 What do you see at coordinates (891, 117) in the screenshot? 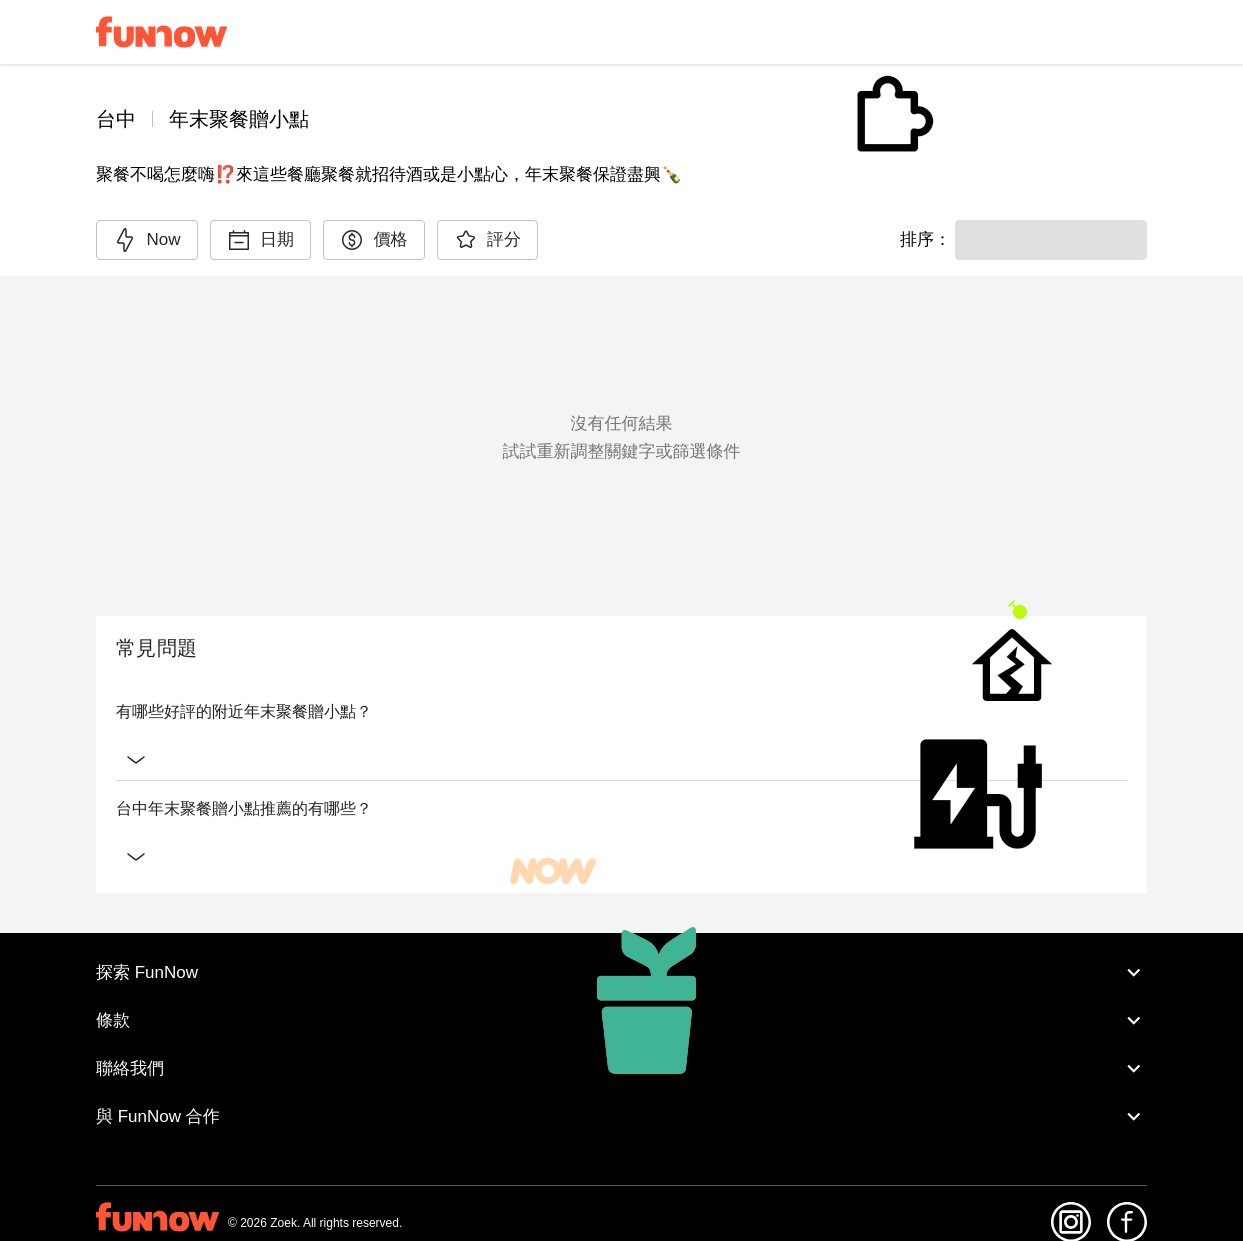
I see `access plugins or extensions` at bounding box center [891, 117].